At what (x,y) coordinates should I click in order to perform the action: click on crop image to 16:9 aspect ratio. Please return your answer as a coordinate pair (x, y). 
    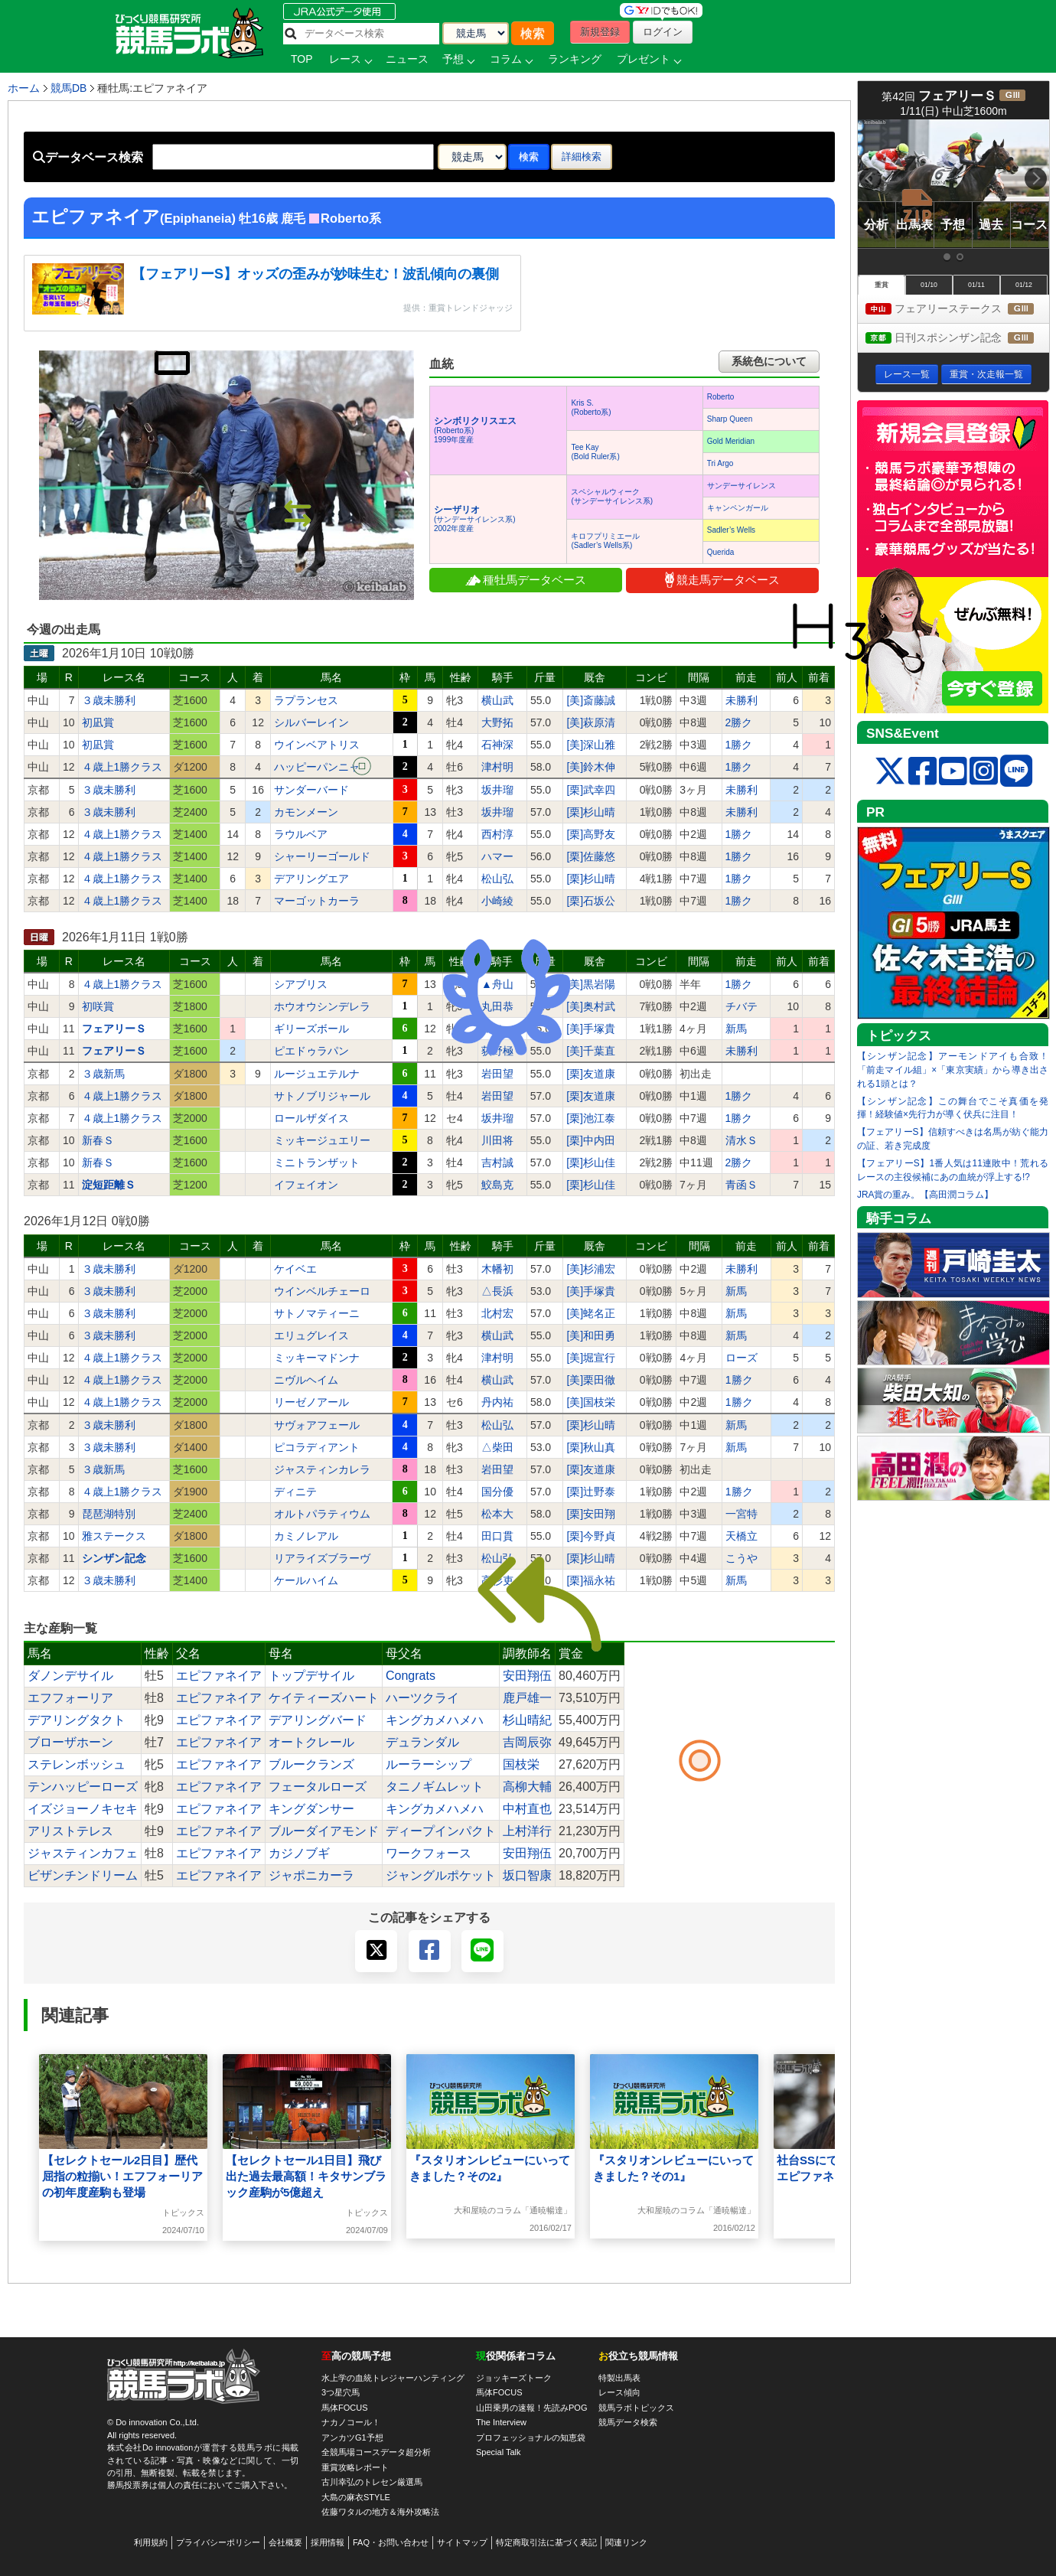
    Looking at the image, I should click on (172, 363).